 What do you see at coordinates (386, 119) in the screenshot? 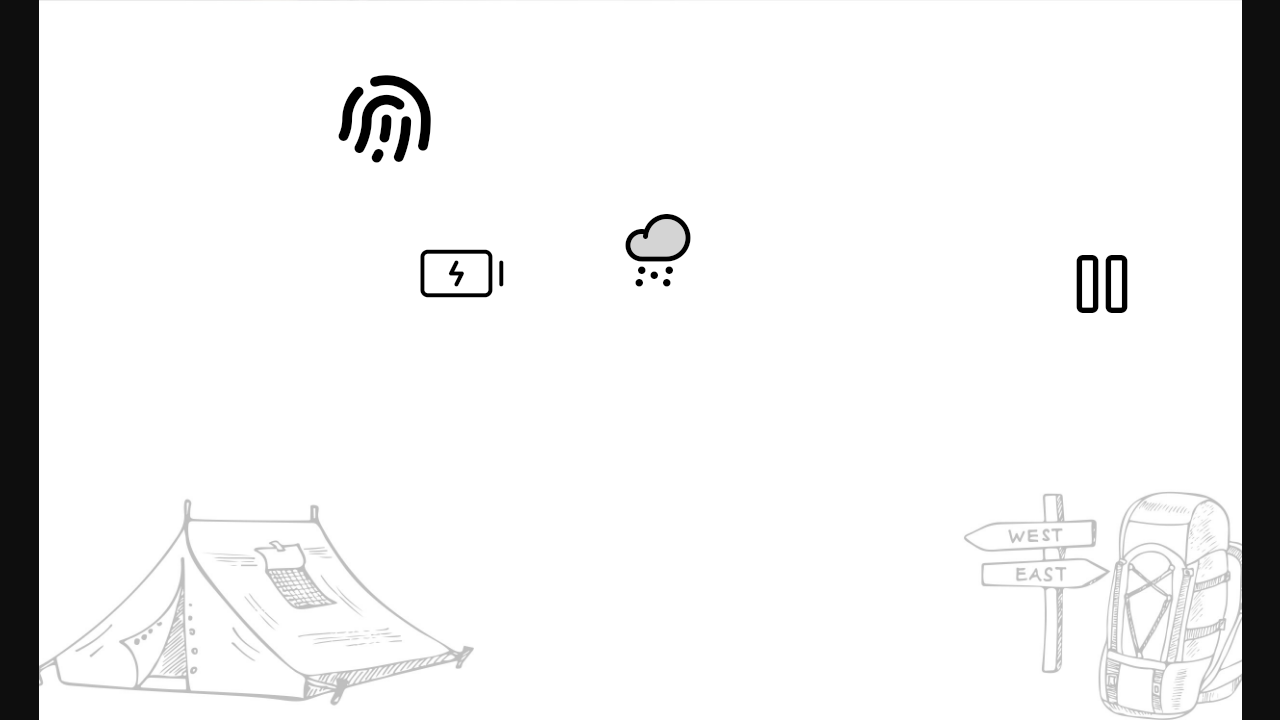
I see `authenticate with fingerprint` at bounding box center [386, 119].